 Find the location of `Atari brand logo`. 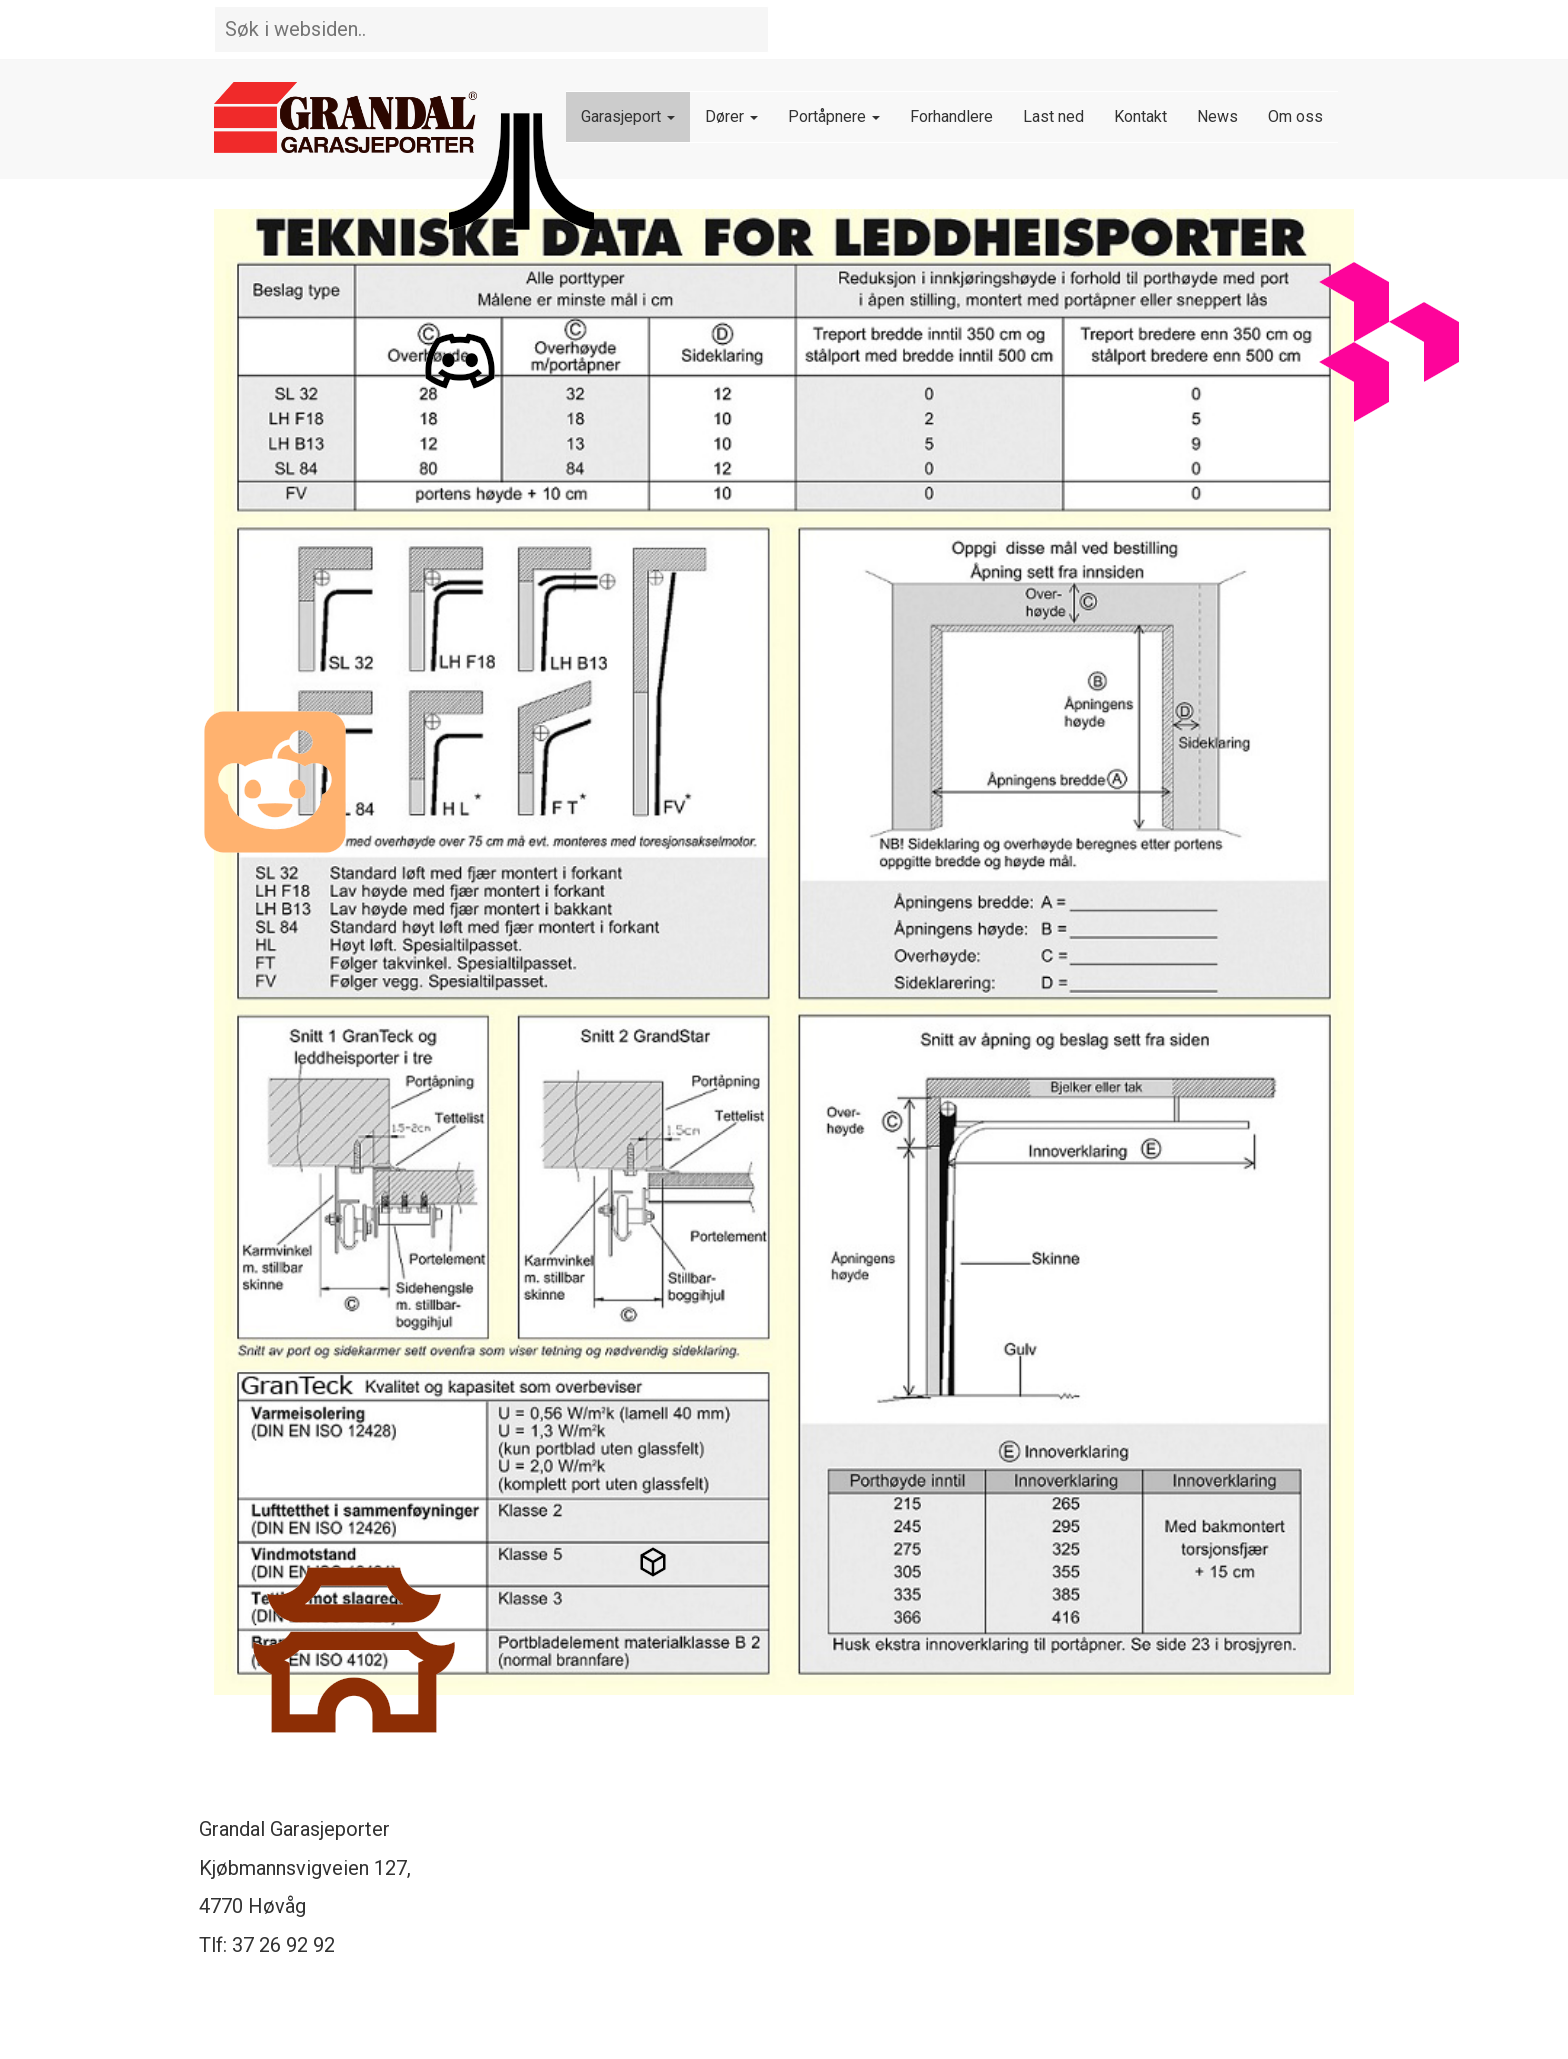

Atari brand logo is located at coordinates (521, 171).